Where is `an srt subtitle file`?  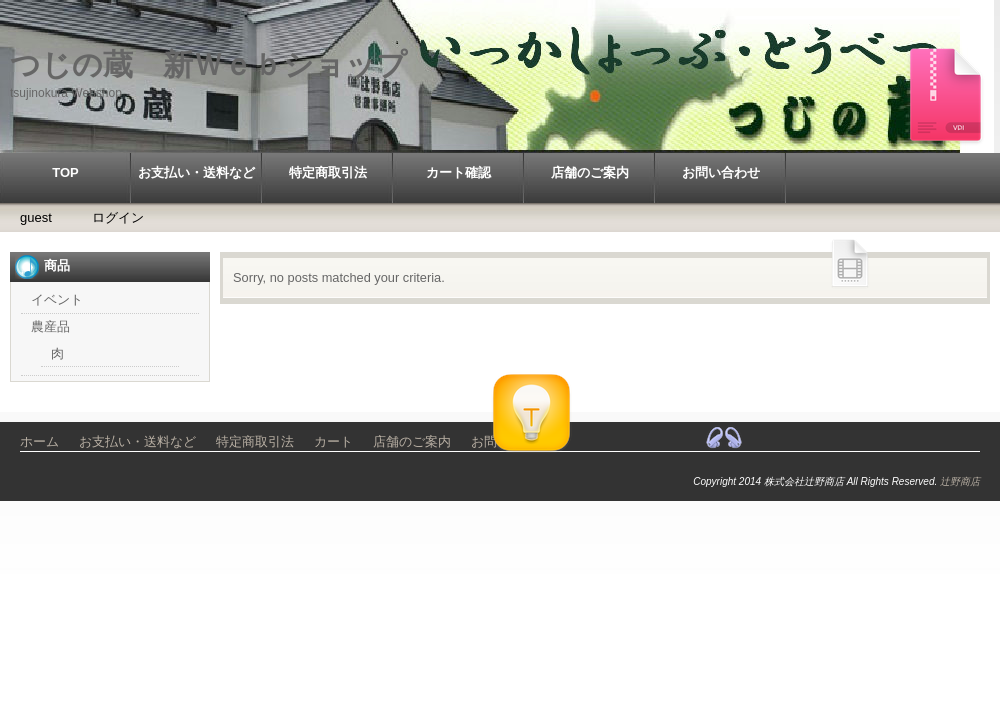
an srt subtitle file is located at coordinates (850, 264).